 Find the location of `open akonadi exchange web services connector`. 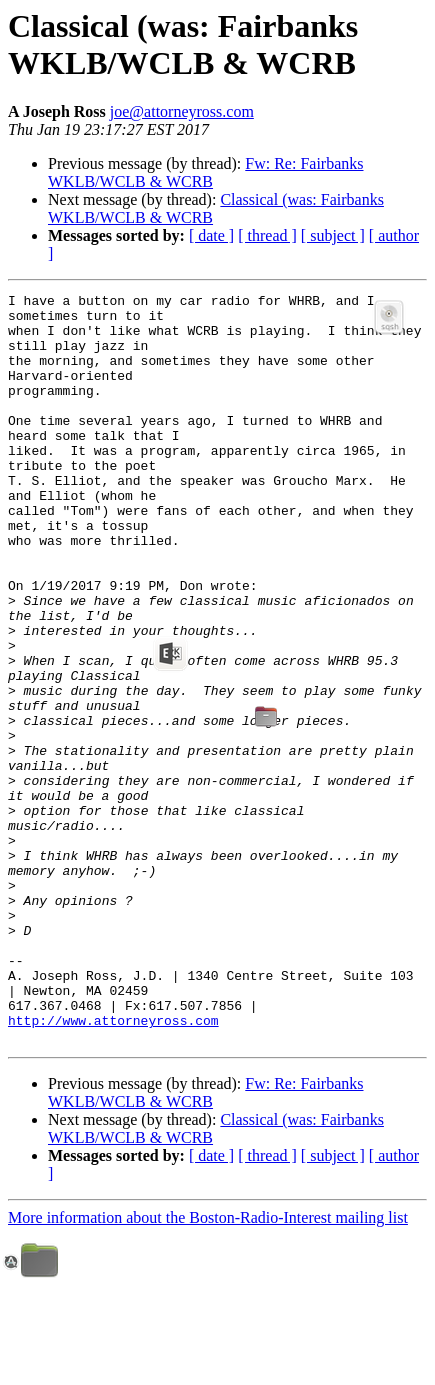

open akonadi exchange web services connector is located at coordinates (170, 653).